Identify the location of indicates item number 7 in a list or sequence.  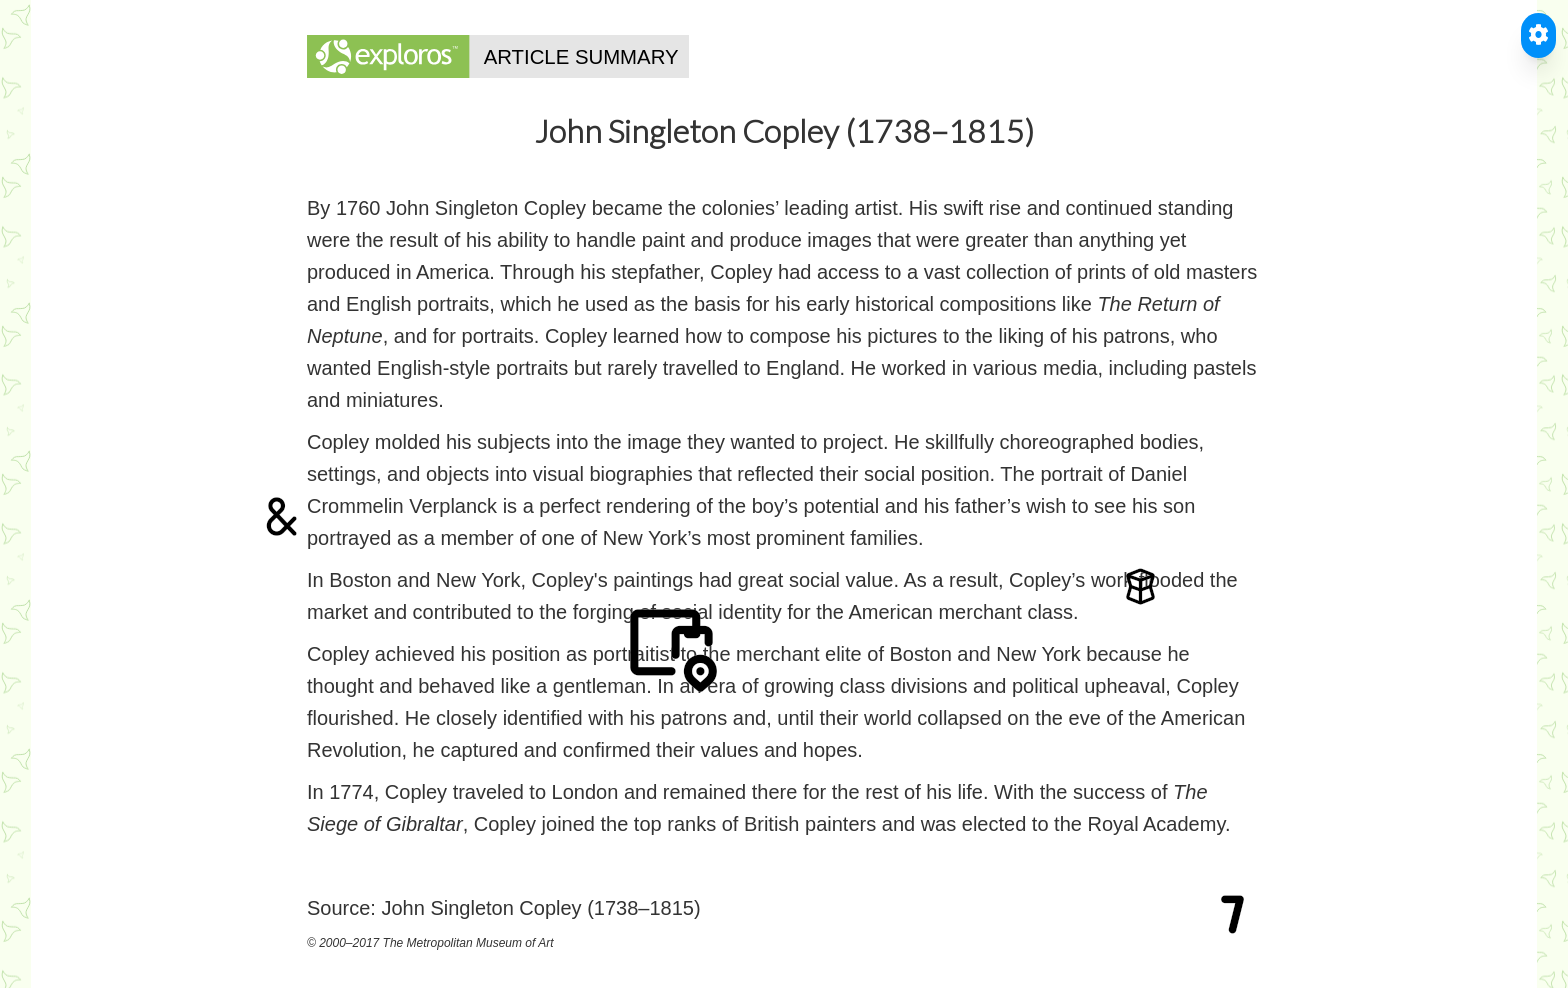
(1232, 914).